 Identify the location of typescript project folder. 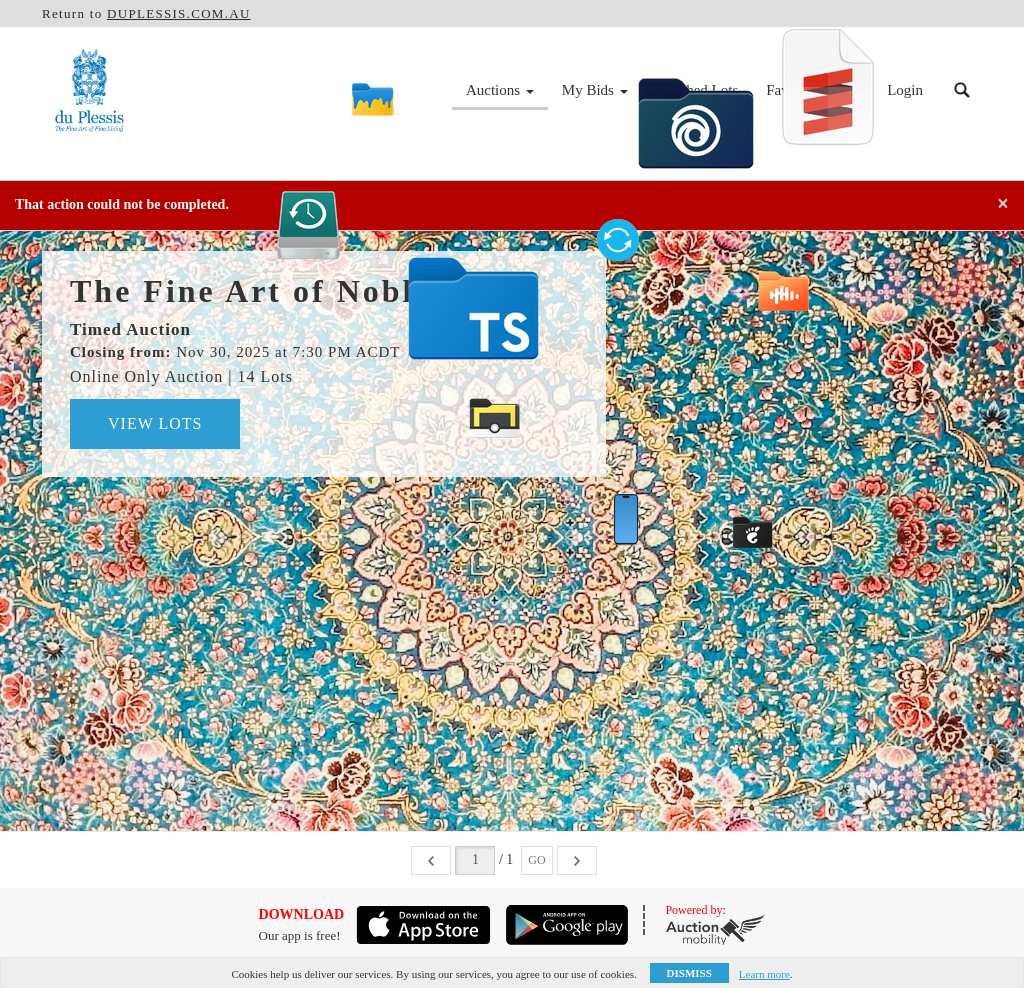
(473, 312).